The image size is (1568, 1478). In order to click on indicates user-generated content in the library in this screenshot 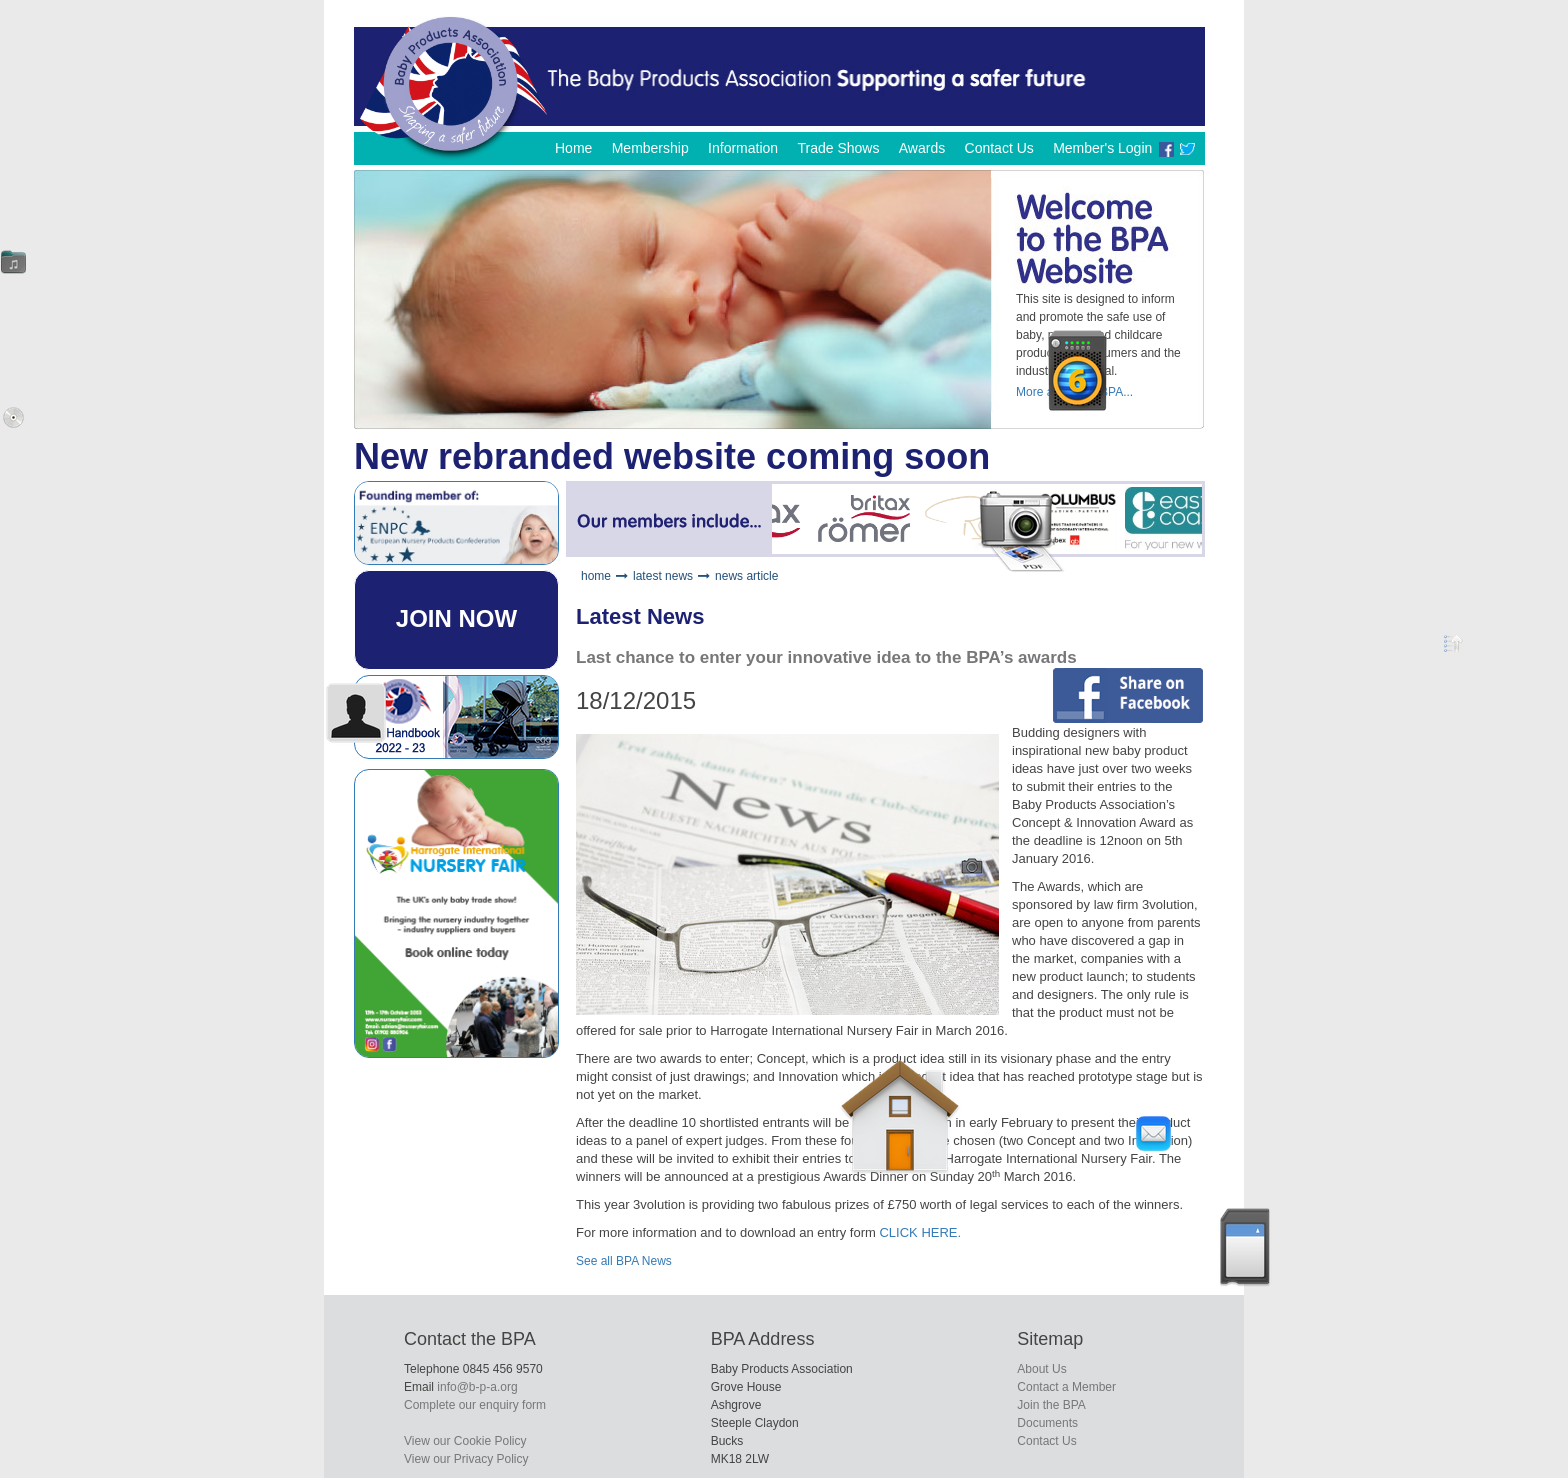, I will do `click(319, 676)`.